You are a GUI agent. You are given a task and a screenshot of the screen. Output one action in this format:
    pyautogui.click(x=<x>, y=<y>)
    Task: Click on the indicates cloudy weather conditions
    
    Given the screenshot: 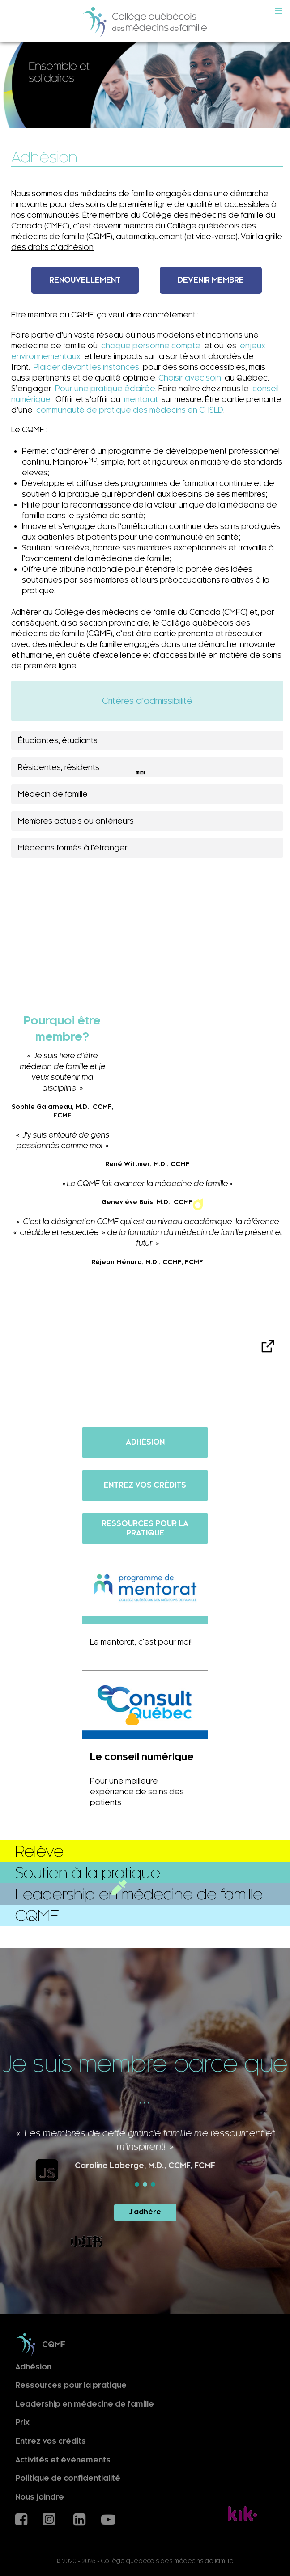 What is the action you would take?
    pyautogui.click(x=132, y=1719)
    